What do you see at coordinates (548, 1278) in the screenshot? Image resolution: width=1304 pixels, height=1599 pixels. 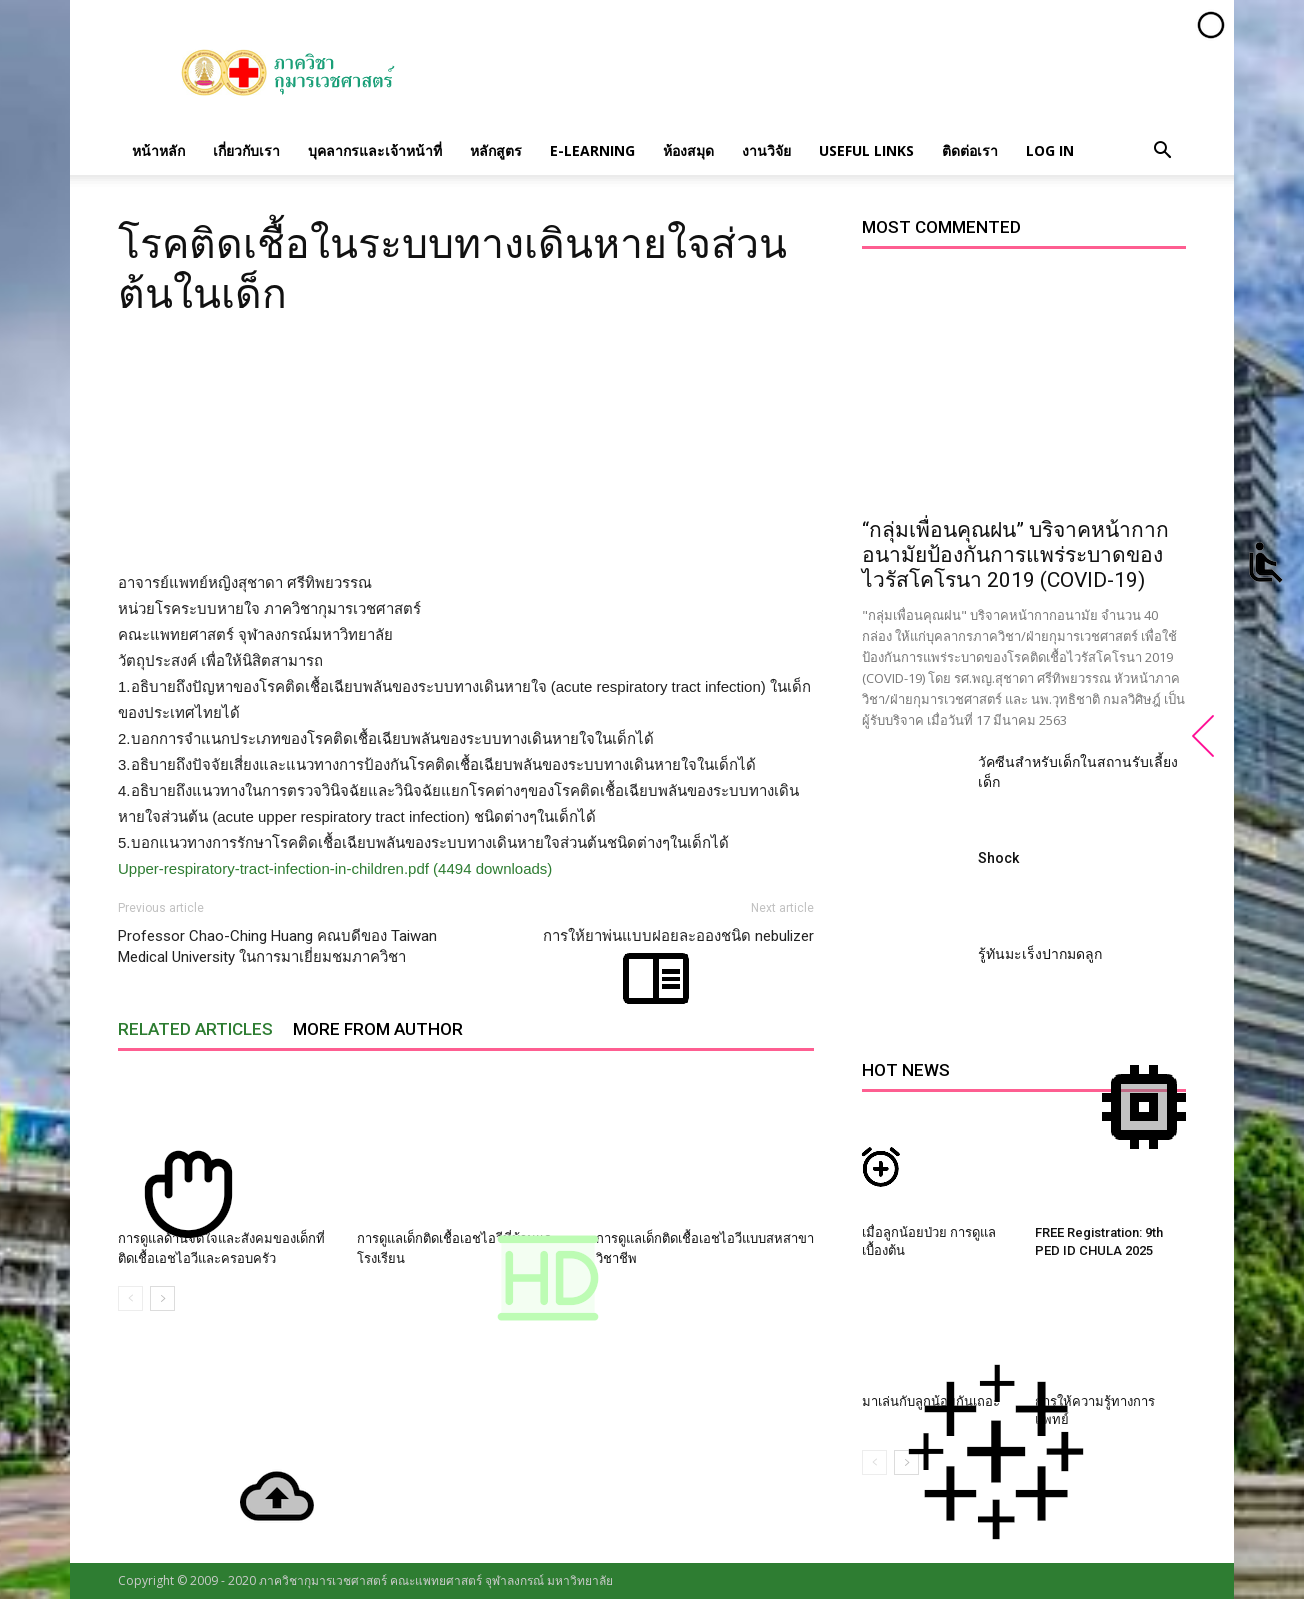 I see `indicates high-definition video quality` at bounding box center [548, 1278].